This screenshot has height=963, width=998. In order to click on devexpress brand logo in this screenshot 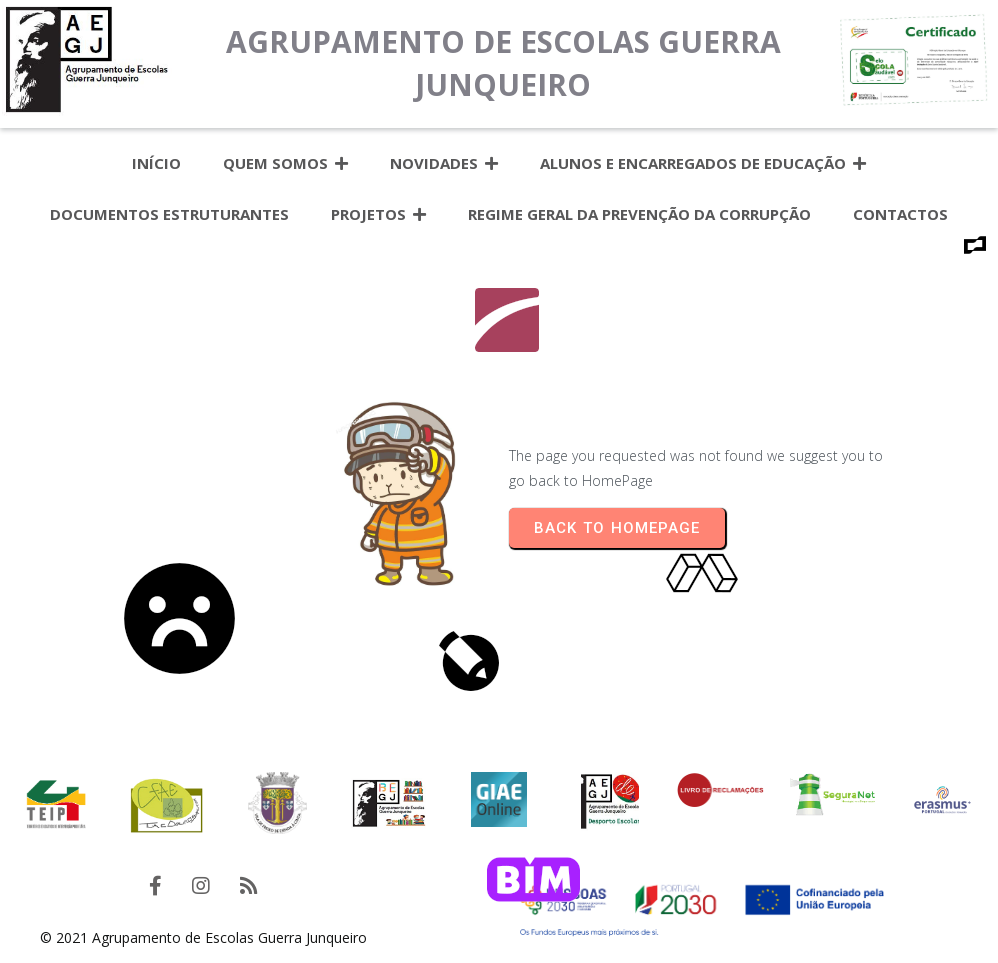, I will do `click(507, 320)`.